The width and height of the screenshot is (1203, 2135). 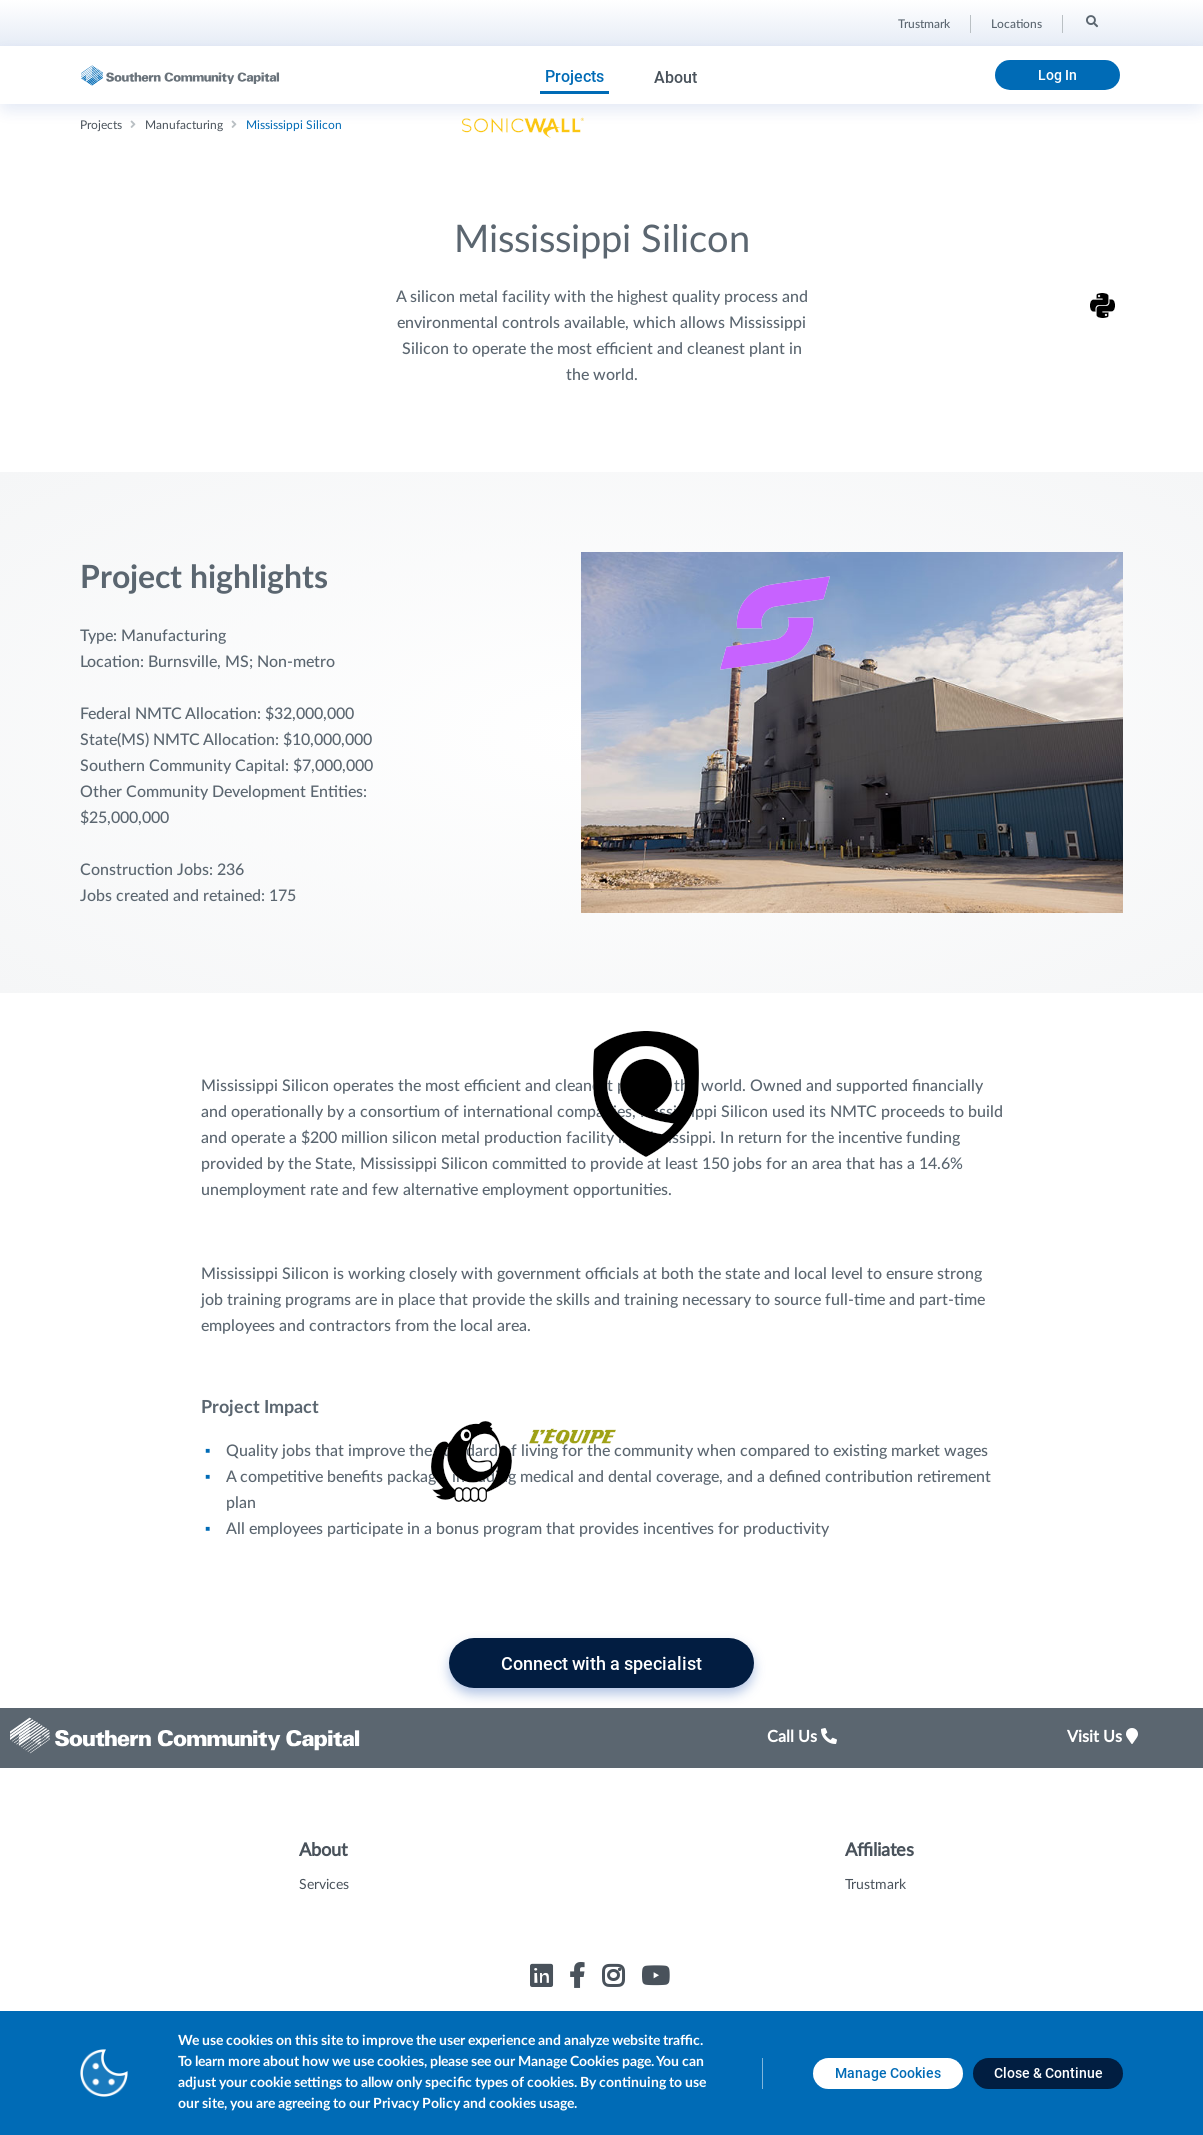 What do you see at coordinates (471, 1461) in the screenshot?
I see `themeisle brand logo` at bounding box center [471, 1461].